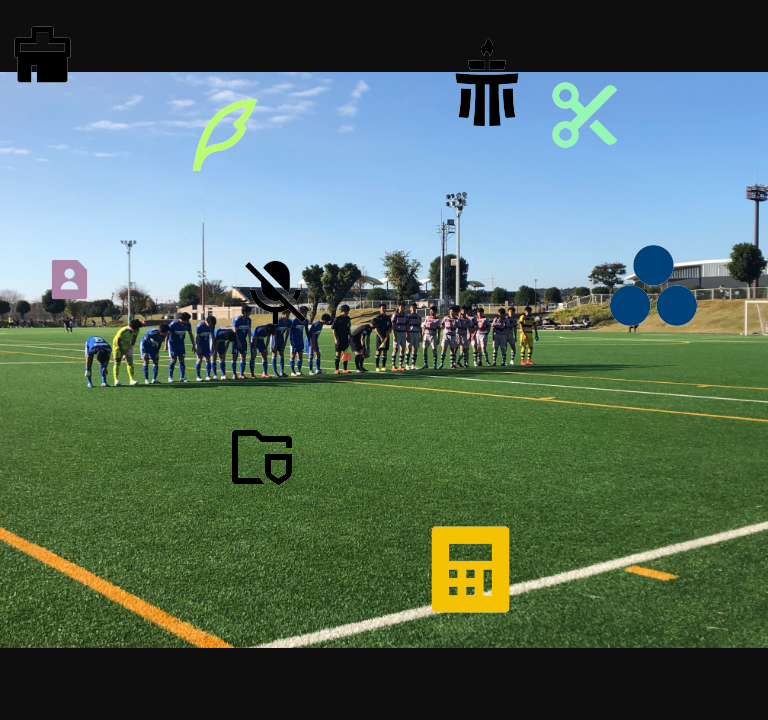 Image resolution: width=768 pixels, height=720 pixels. What do you see at coordinates (470, 569) in the screenshot?
I see `open the calculator app` at bounding box center [470, 569].